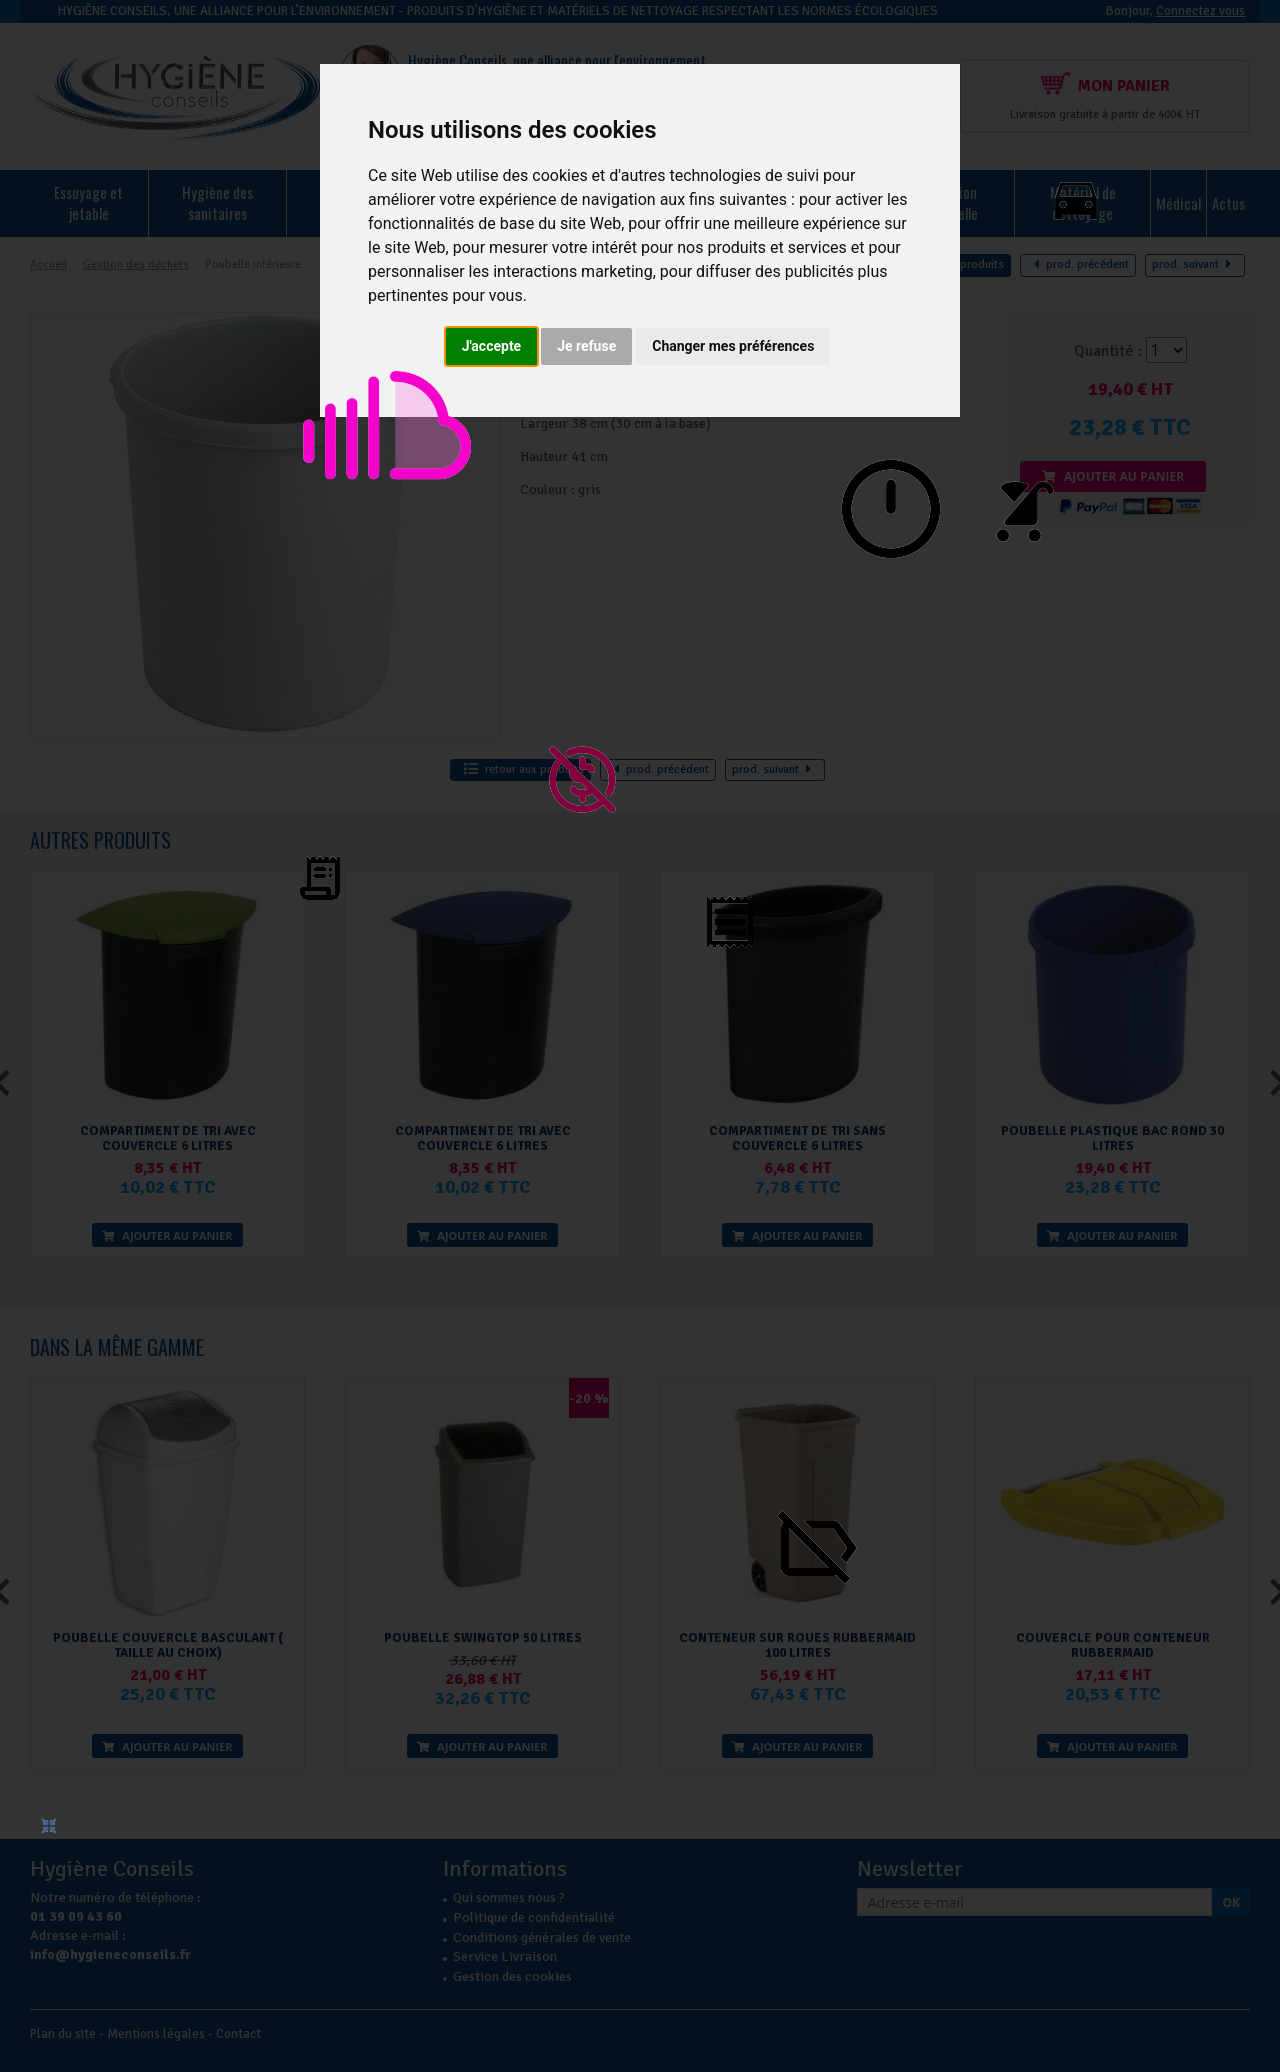  I want to click on indicates payment is unavailable or disabled, so click(582, 779).